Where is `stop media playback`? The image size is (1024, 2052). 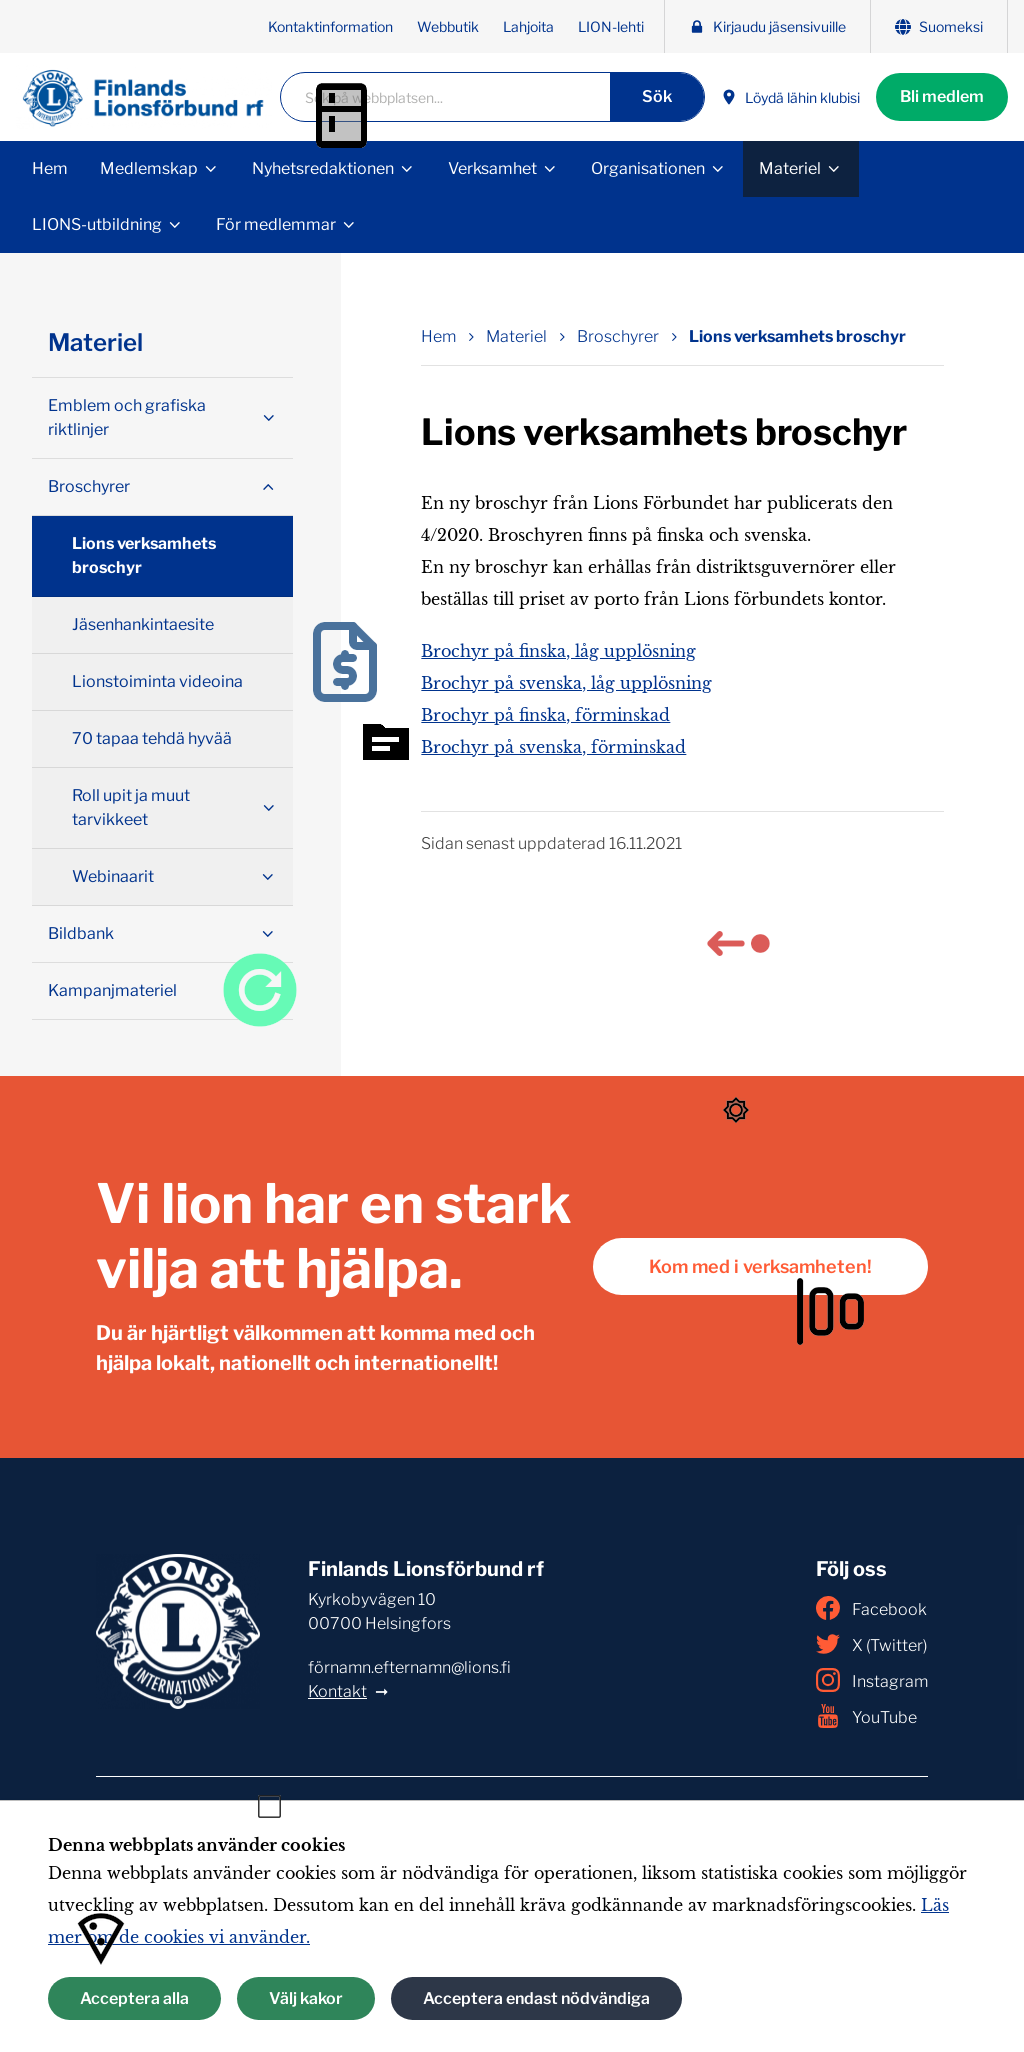 stop media playback is located at coordinates (269, 1806).